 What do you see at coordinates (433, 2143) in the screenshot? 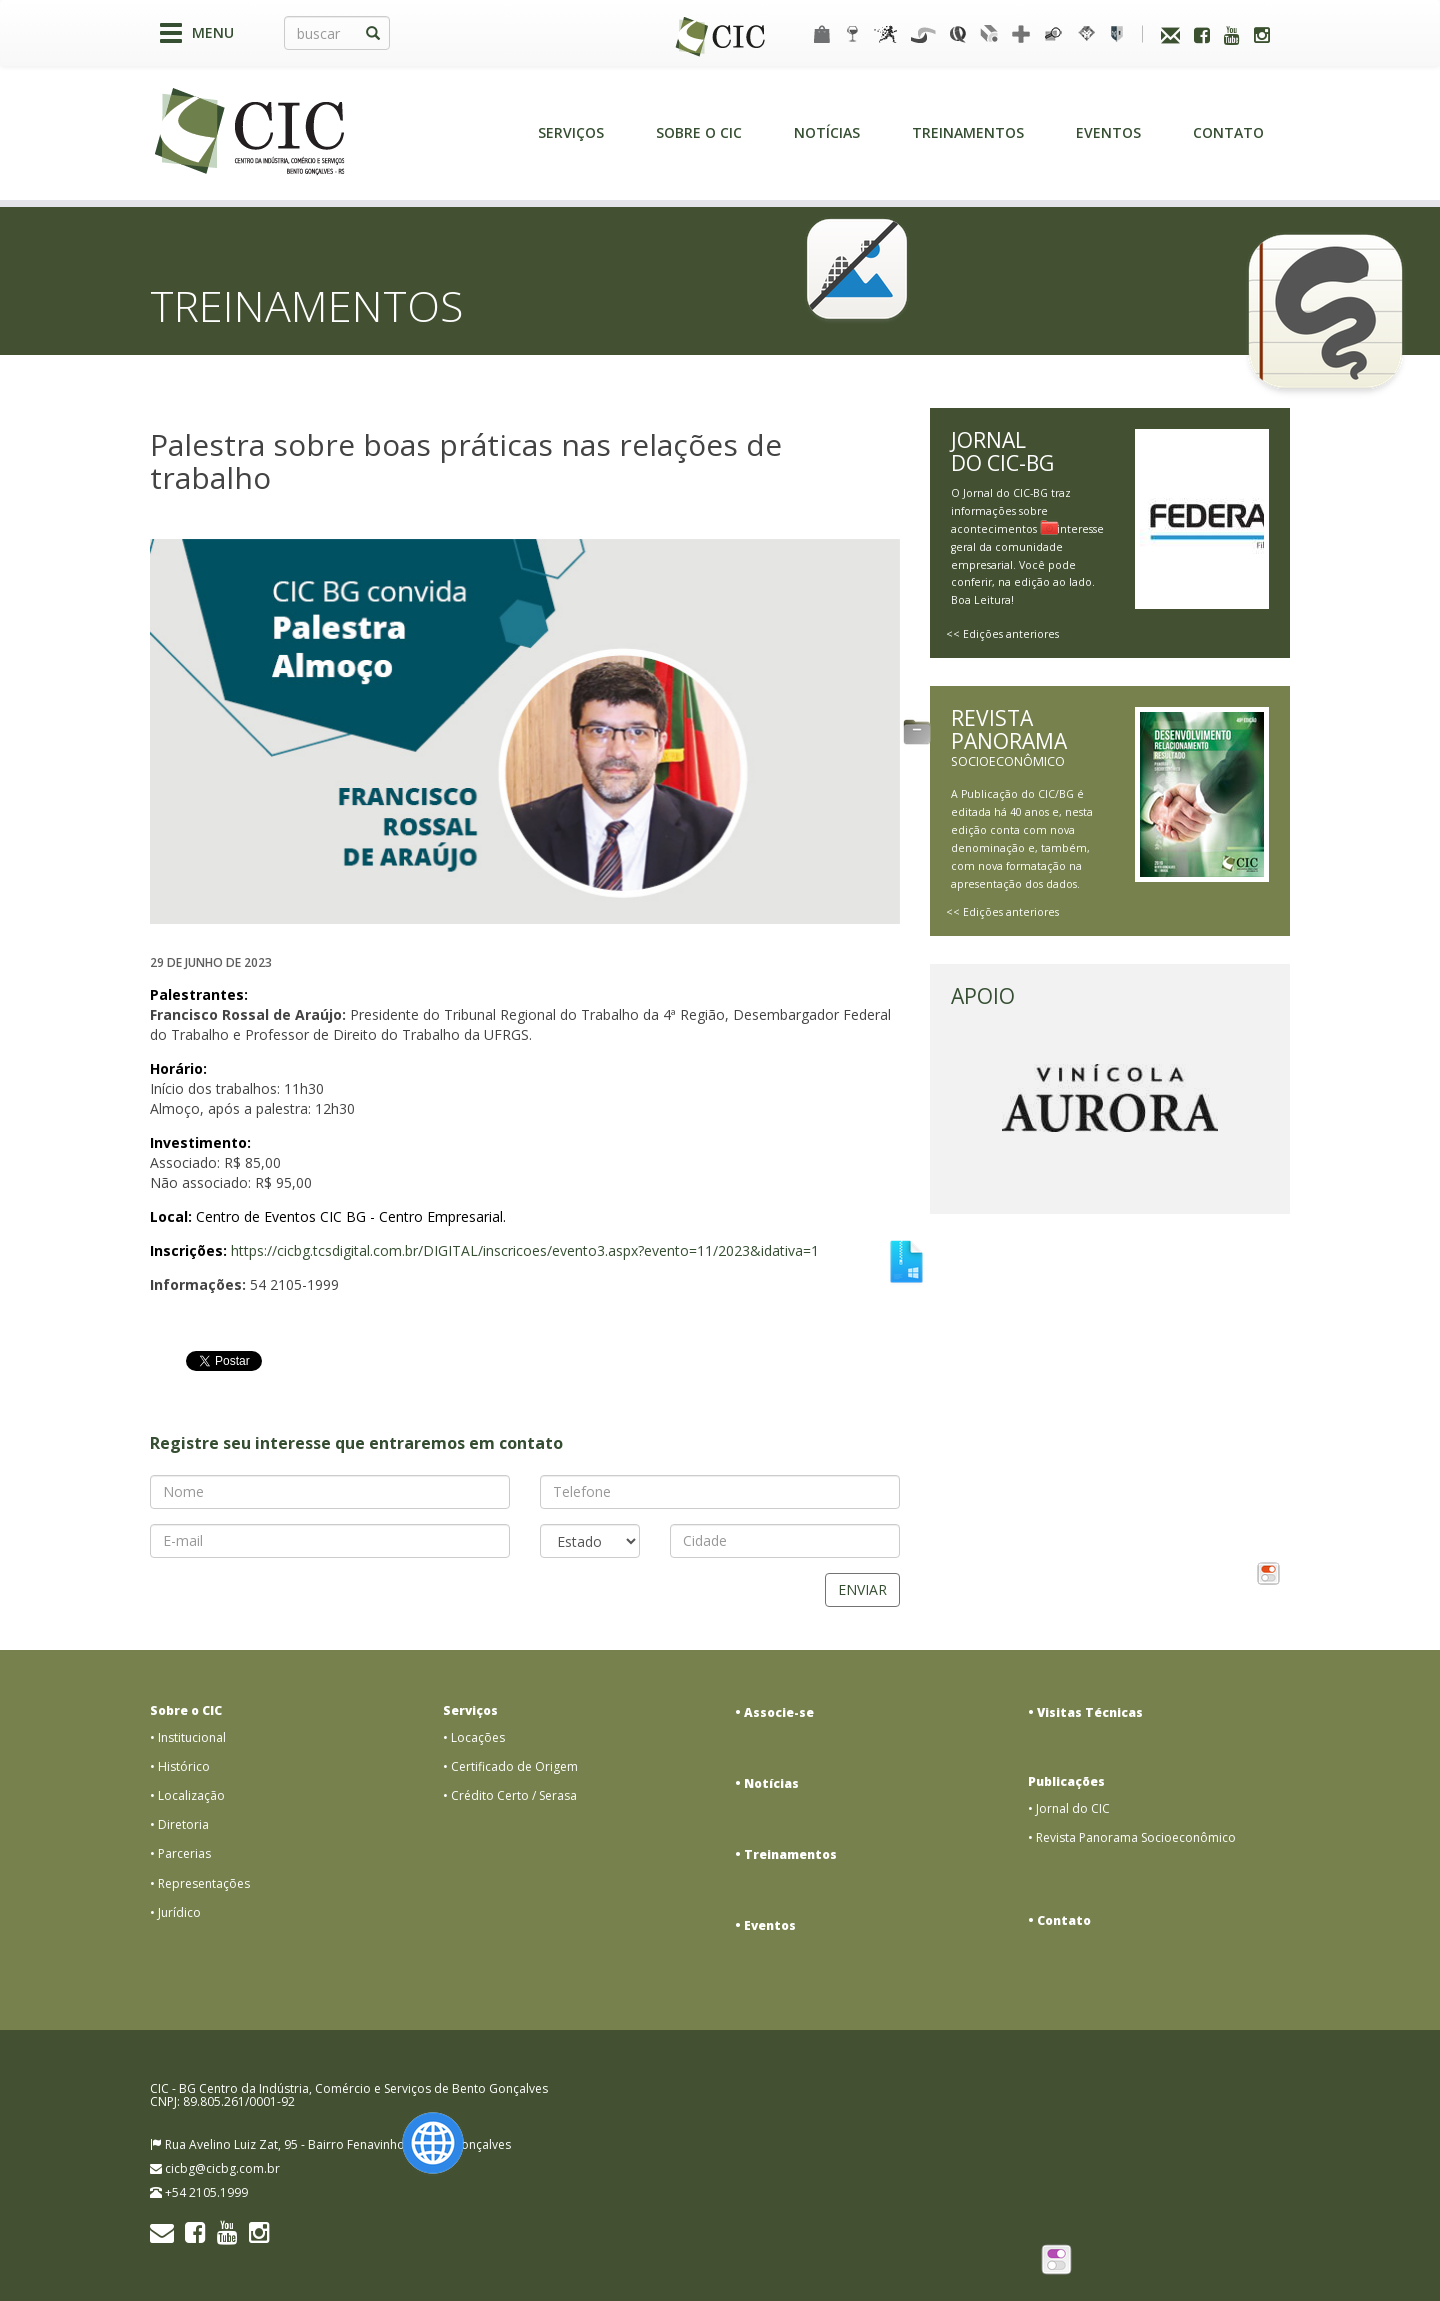
I see `indicates a web-based or online resource` at bounding box center [433, 2143].